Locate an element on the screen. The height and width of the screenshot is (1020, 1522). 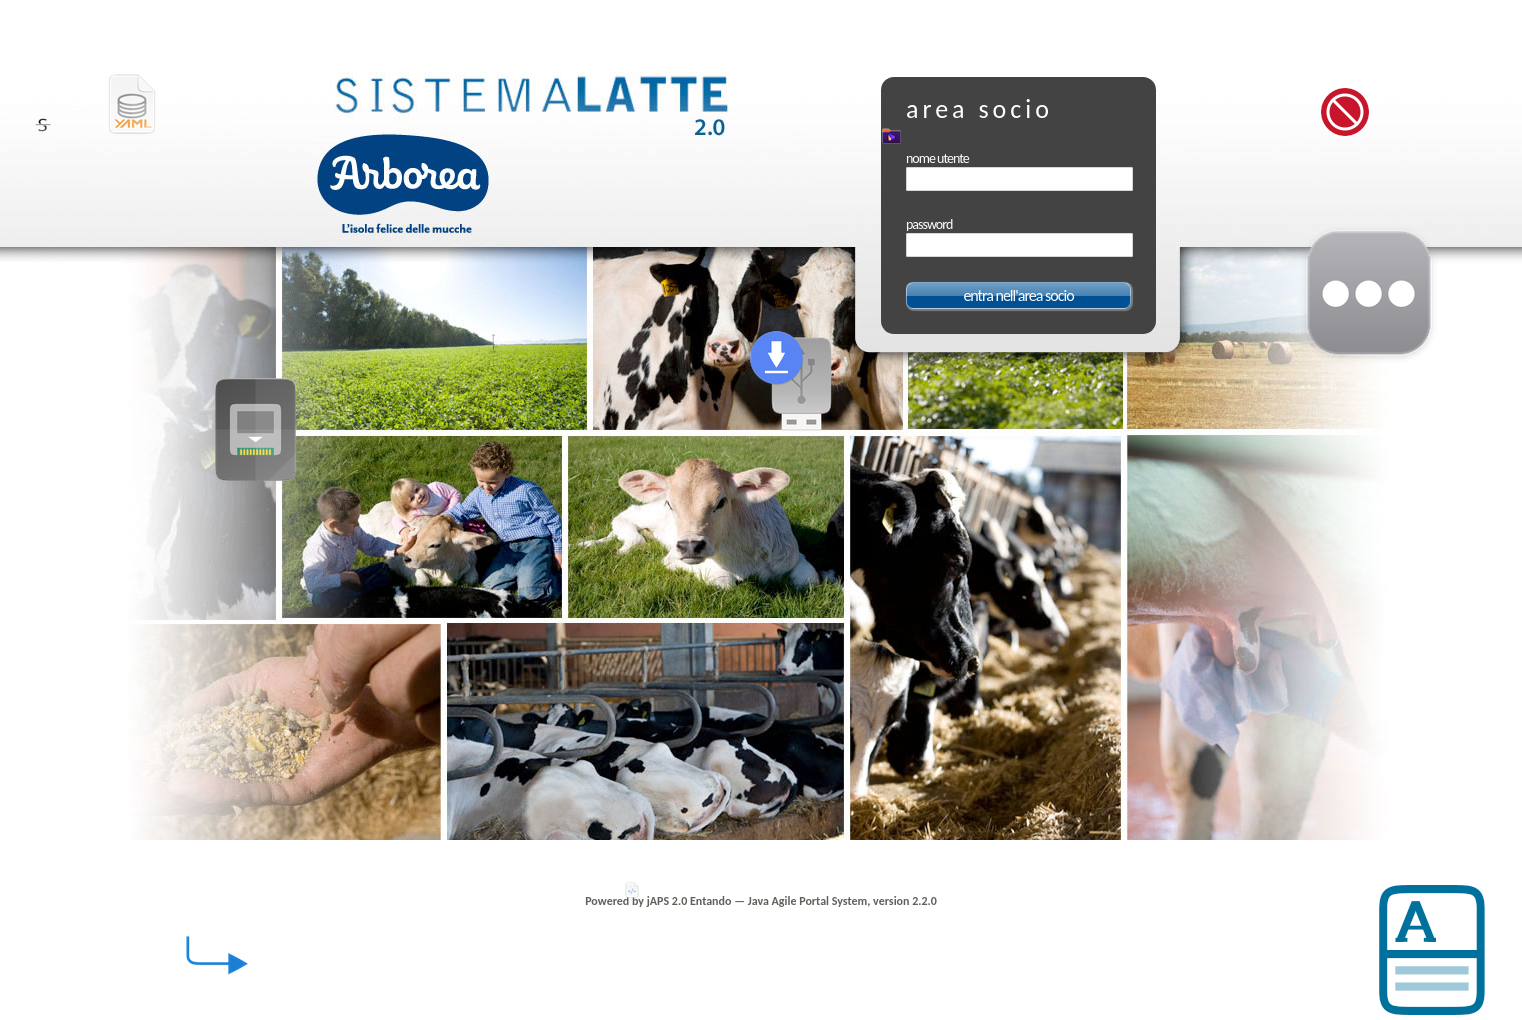
create a bootable USB drive is located at coordinates (801, 383).